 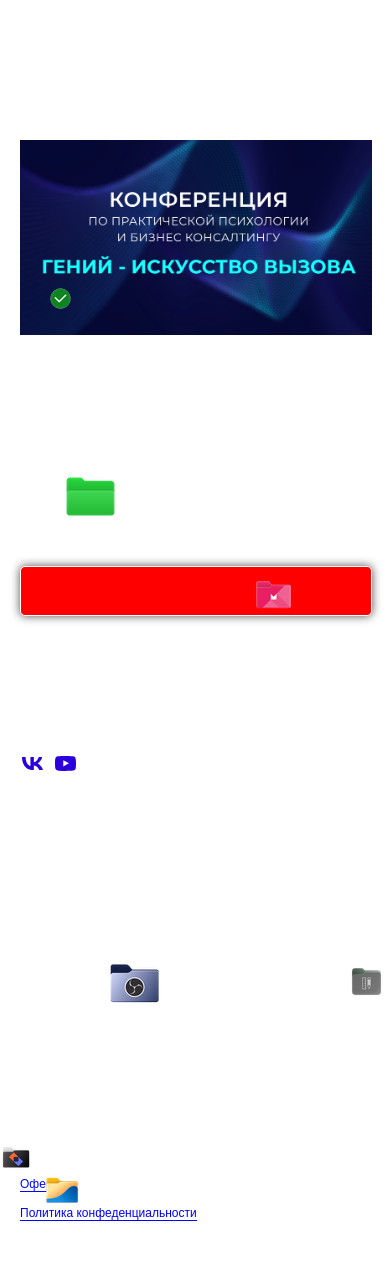 What do you see at coordinates (366, 981) in the screenshot?
I see `access folder containing document templates` at bounding box center [366, 981].